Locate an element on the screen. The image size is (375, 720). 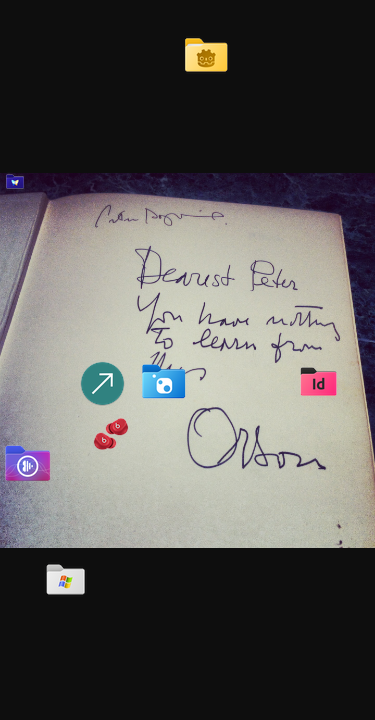
beats wireless earbuds - disconnected or unavailable is located at coordinates (111, 434).